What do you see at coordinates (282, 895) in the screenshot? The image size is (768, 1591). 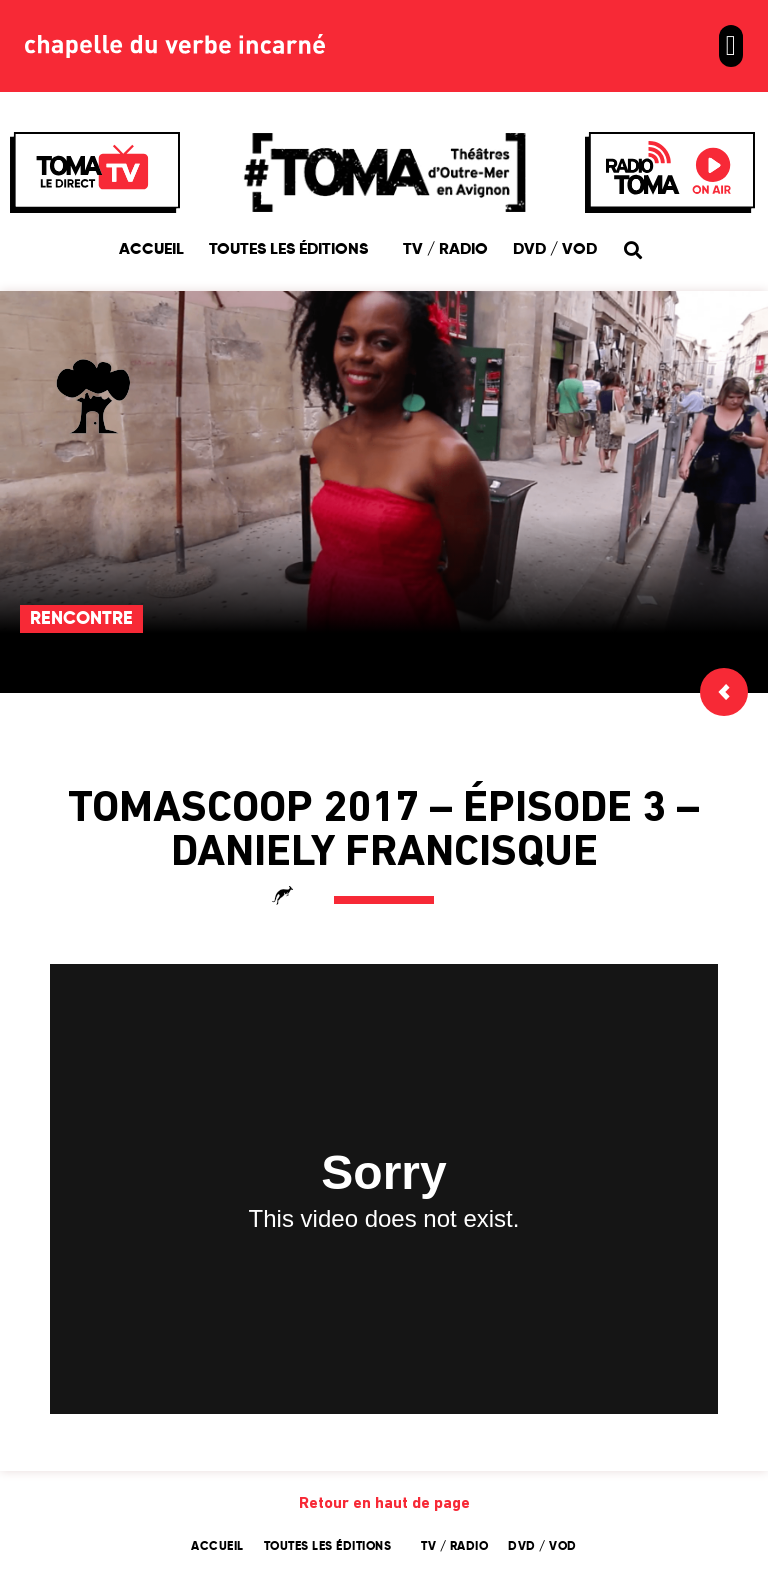 I see `indicates australian content or region` at bounding box center [282, 895].